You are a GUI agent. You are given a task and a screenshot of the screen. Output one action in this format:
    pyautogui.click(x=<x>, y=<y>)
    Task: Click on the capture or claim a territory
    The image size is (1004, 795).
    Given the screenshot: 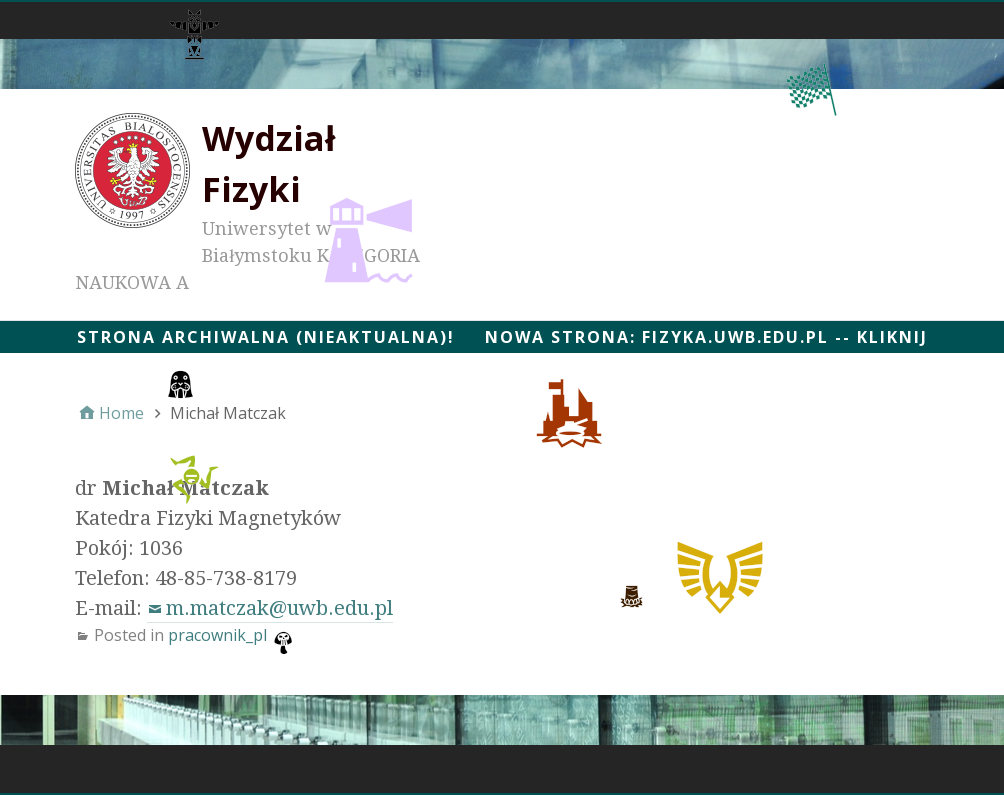 What is the action you would take?
    pyautogui.click(x=569, y=413)
    